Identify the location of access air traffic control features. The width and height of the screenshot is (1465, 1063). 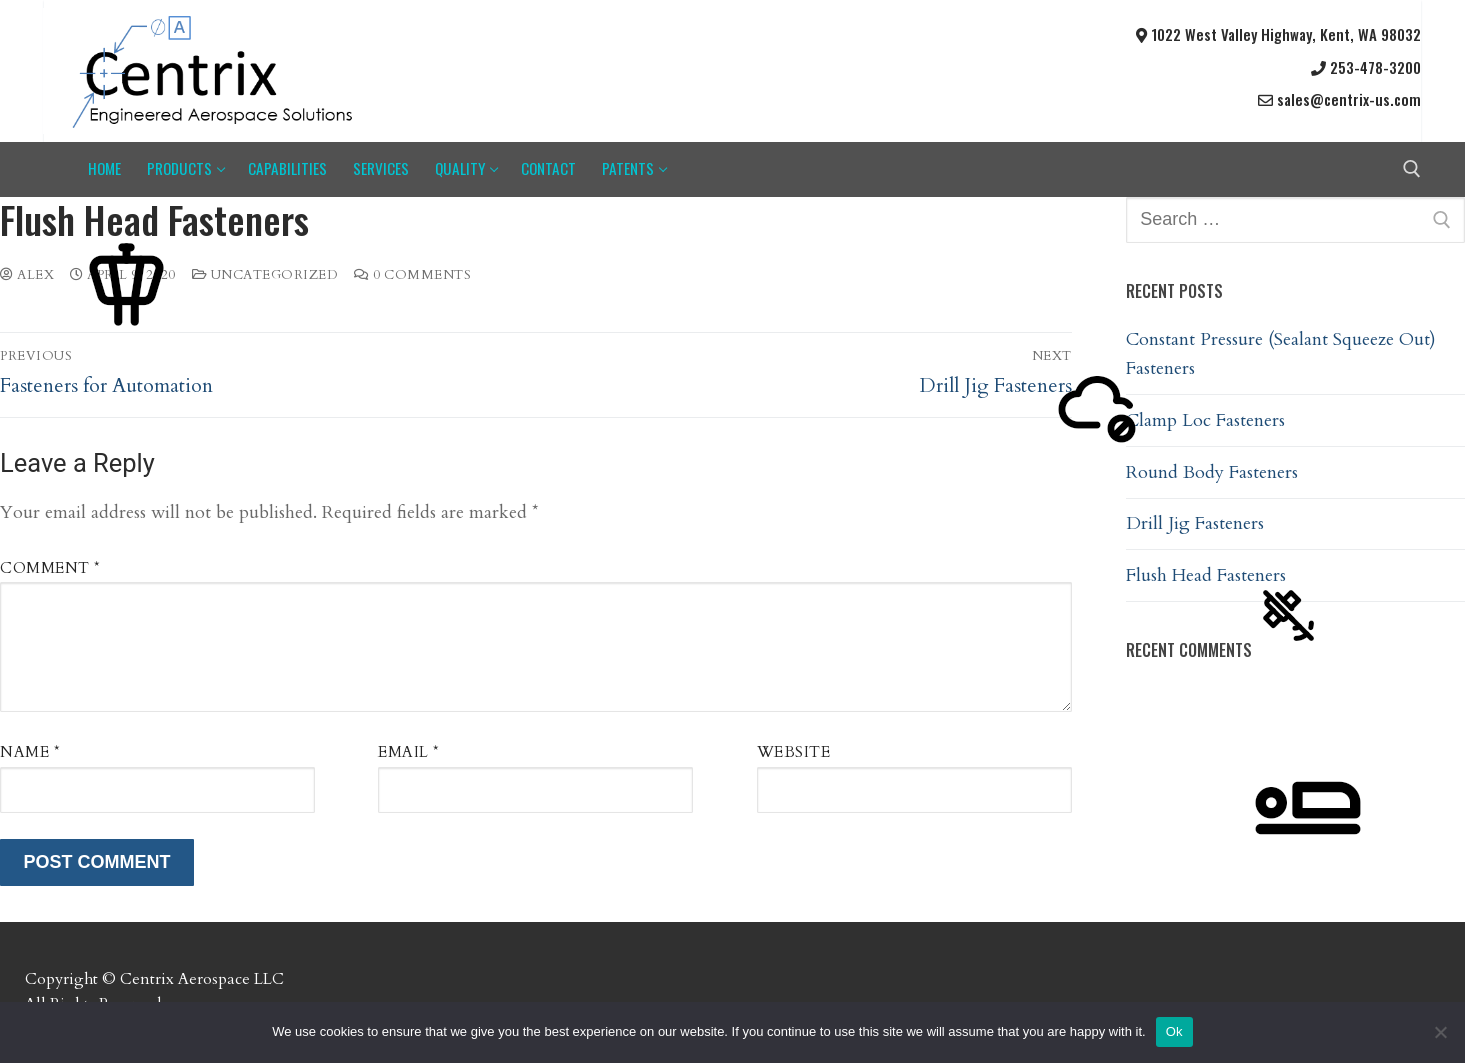
(126, 284).